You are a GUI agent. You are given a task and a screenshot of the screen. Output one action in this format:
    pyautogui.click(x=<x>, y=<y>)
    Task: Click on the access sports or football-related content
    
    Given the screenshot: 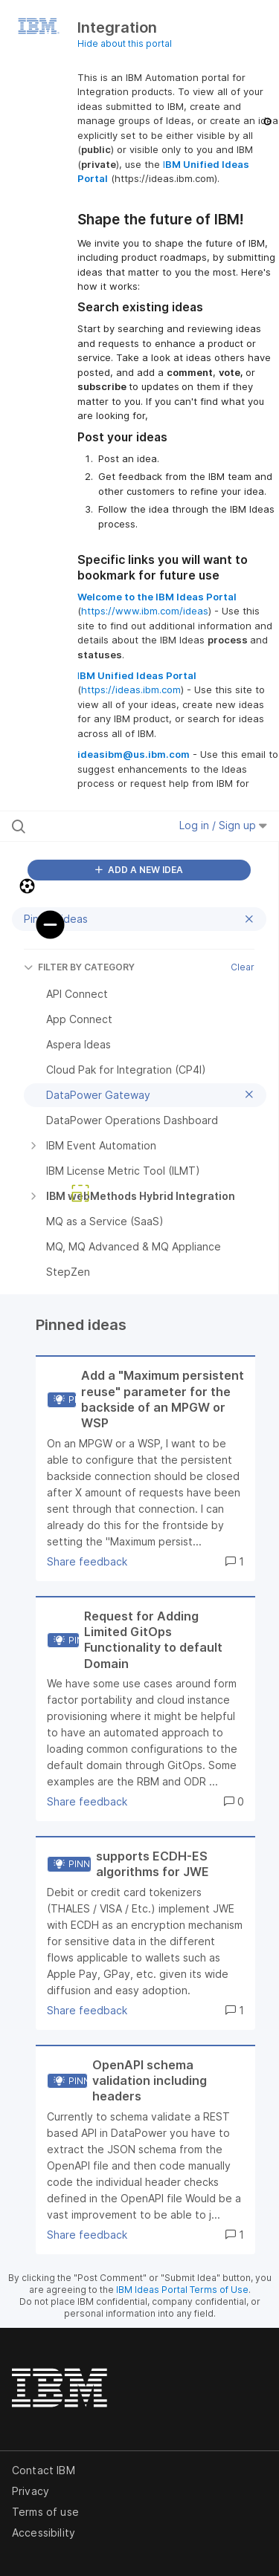 What is the action you would take?
    pyautogui.click(x=27, y=886)
    